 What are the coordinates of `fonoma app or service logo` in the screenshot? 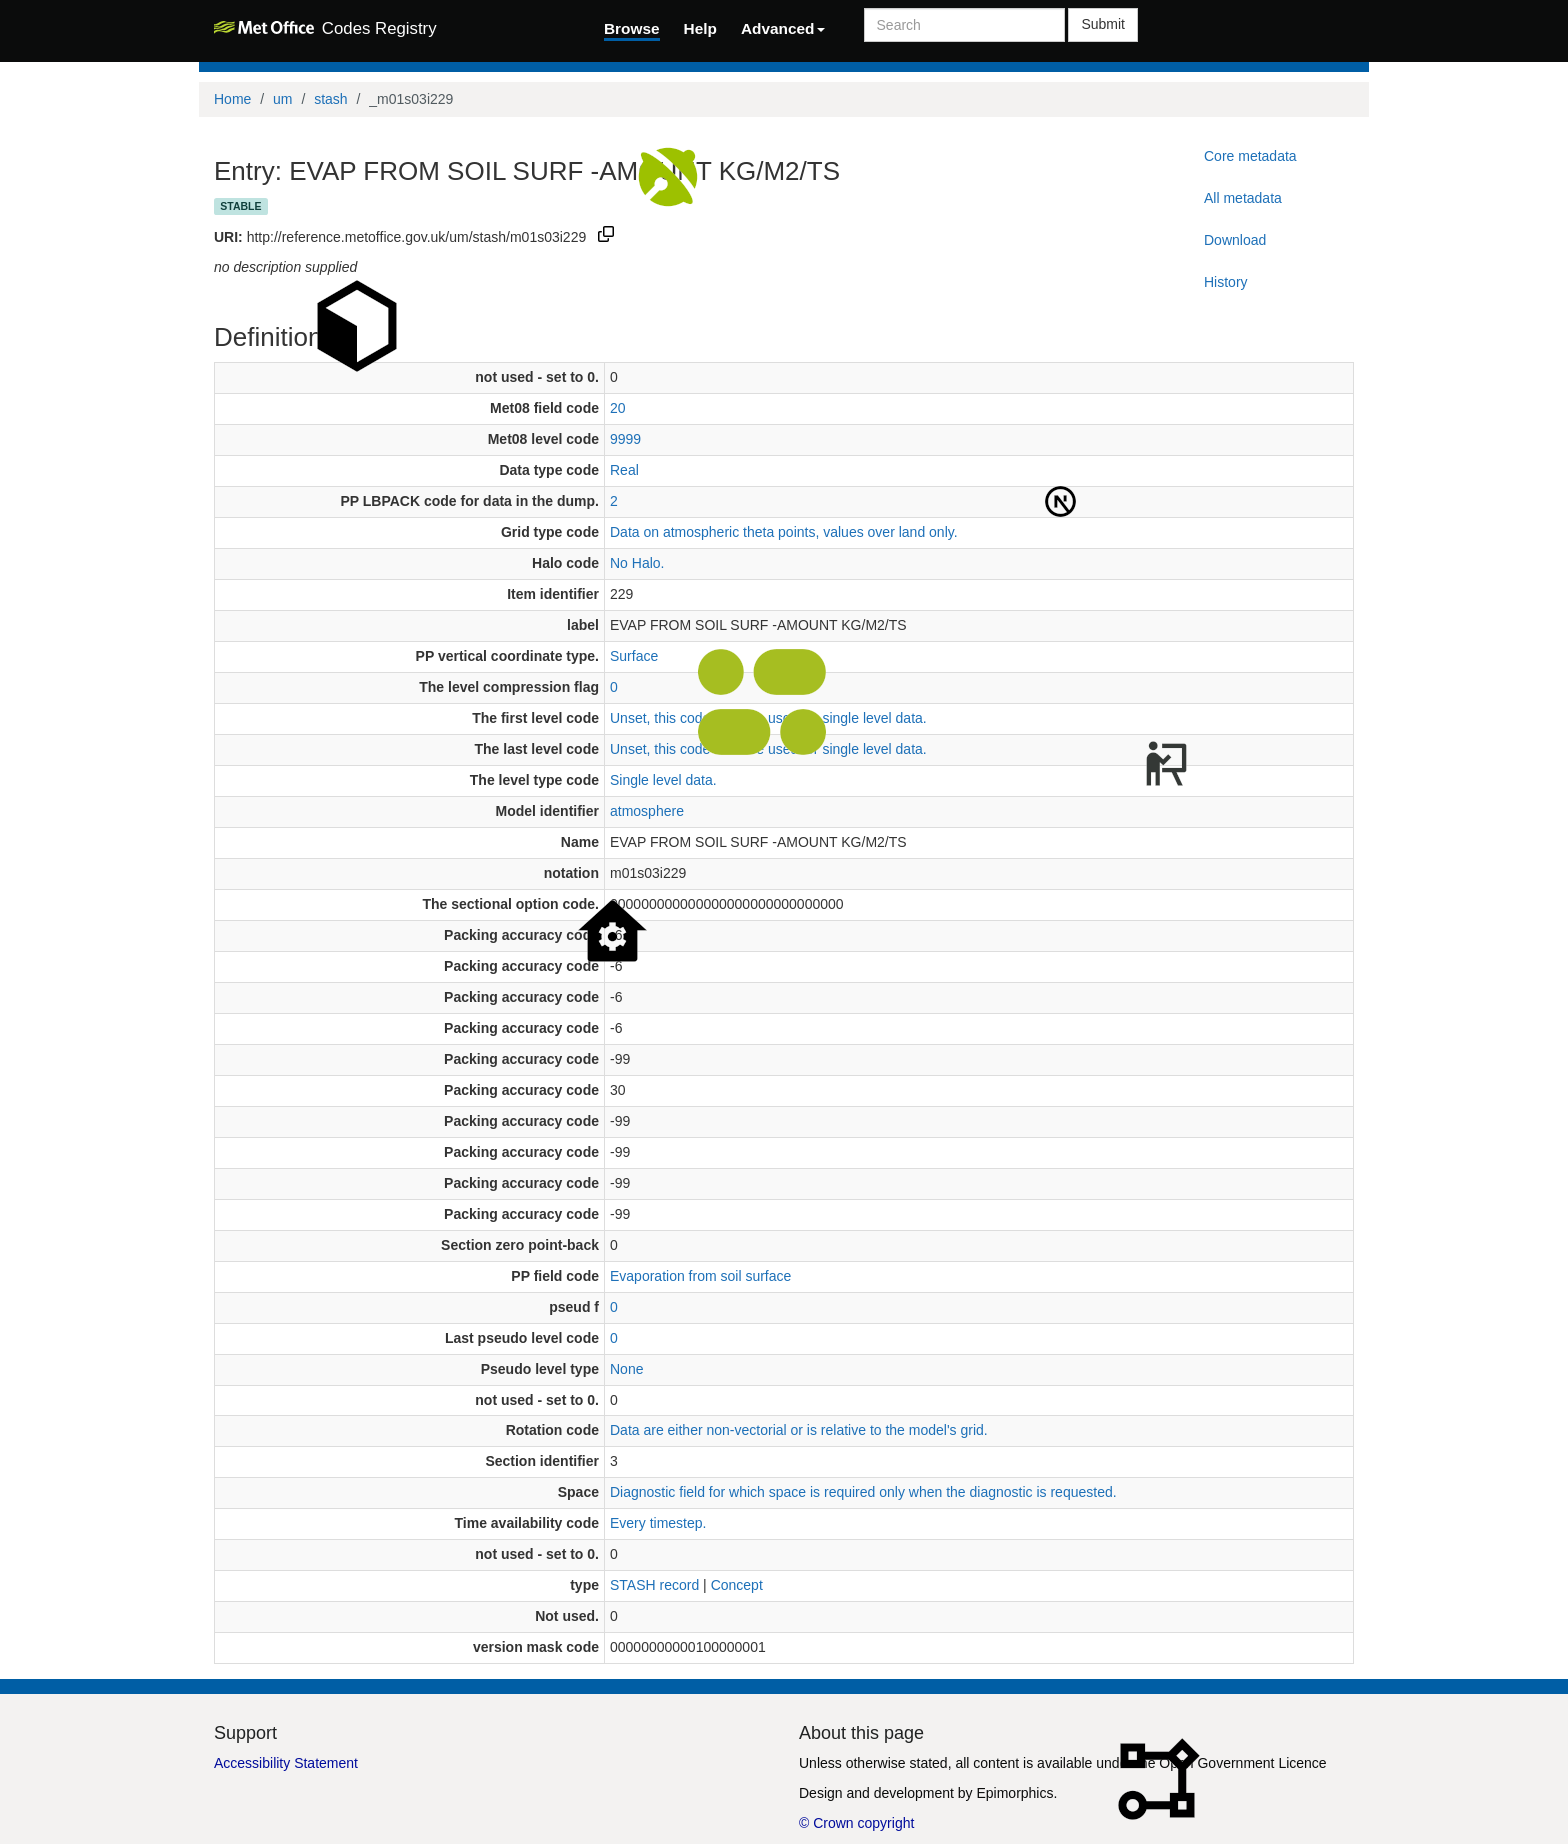 It's located at (762, 702).